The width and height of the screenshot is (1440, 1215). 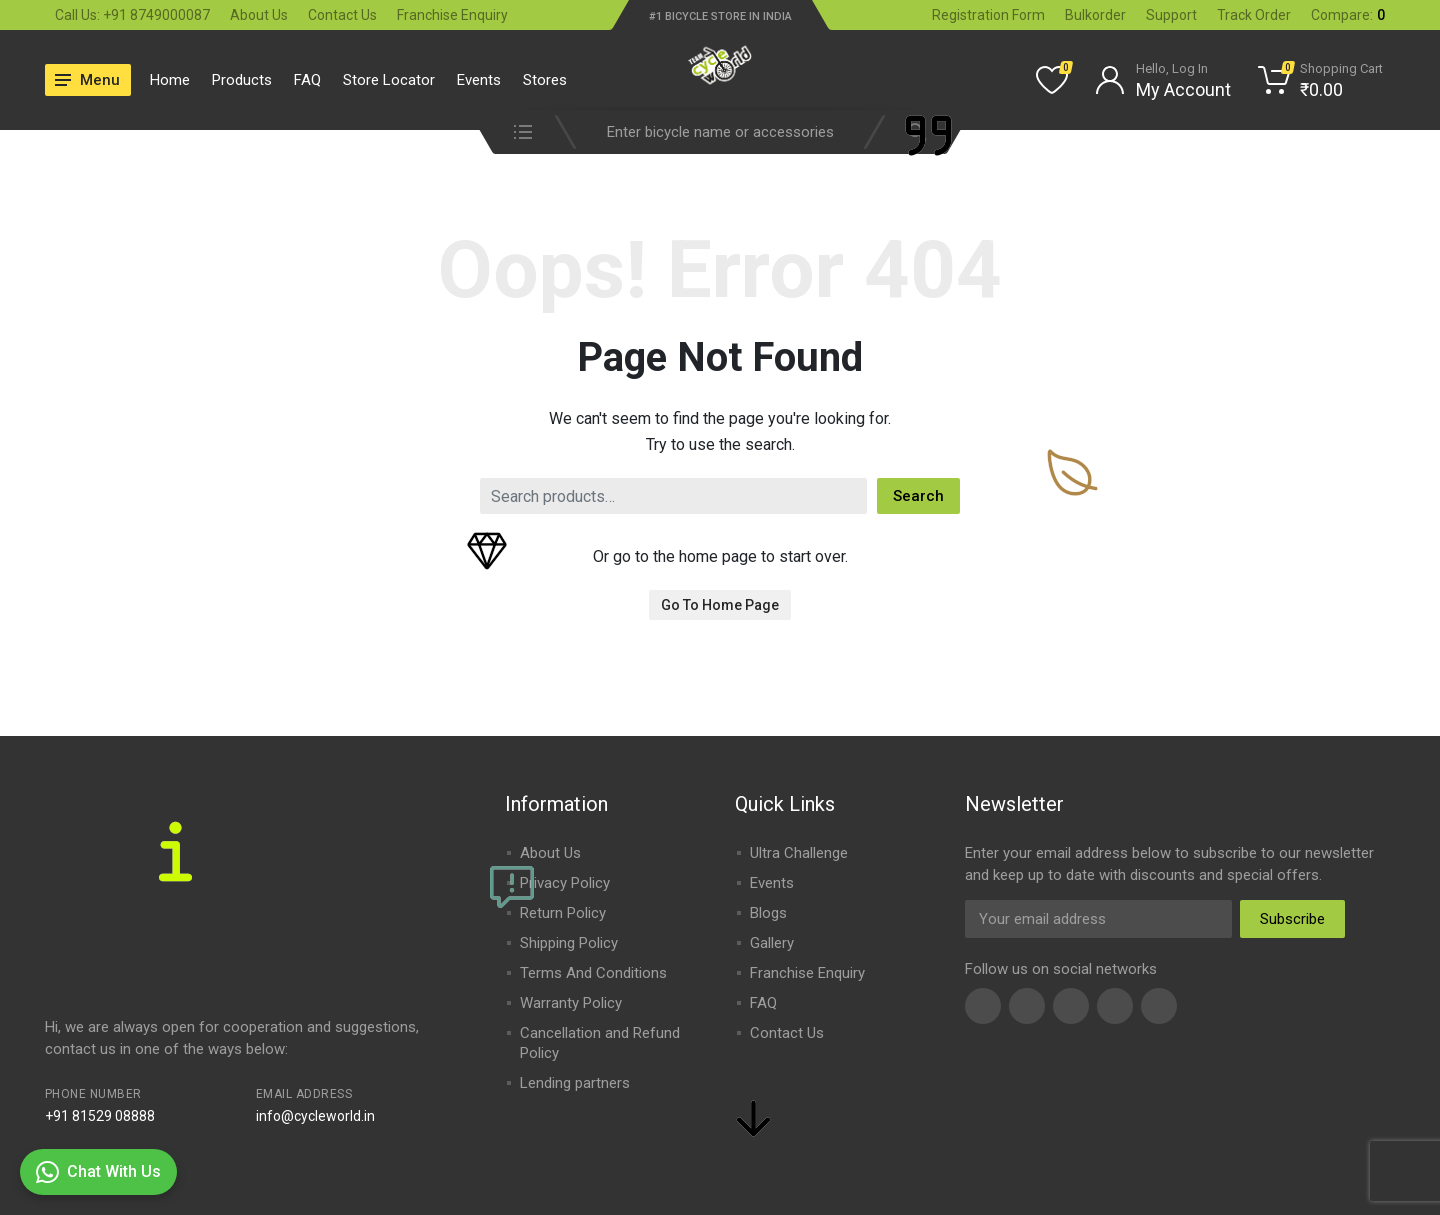 I want to click on view more information or details, so click(x=175, y=851).